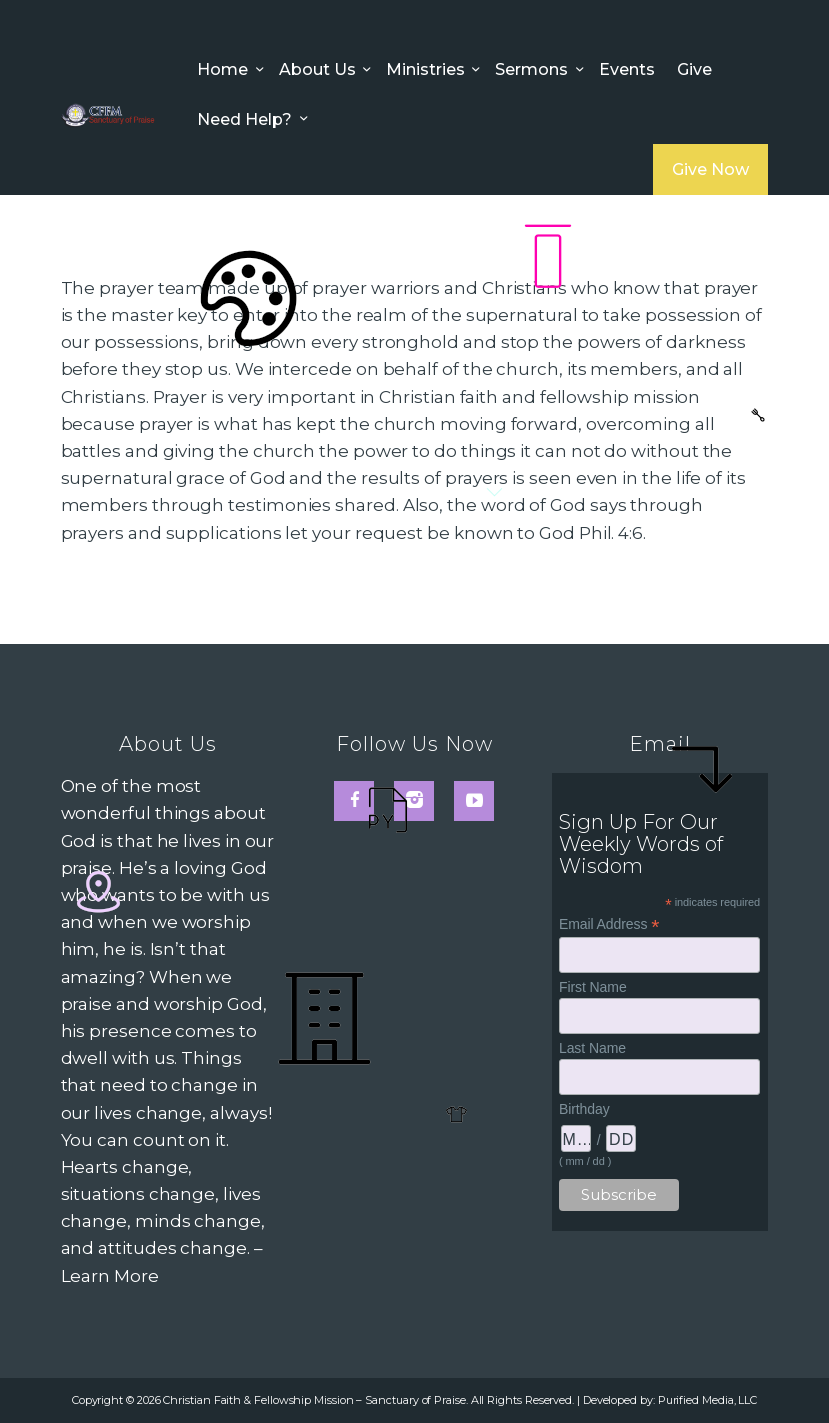 The height and width of the screenshot is (1423, 829). Describe the element at coordinates (548, 255) in the screenshot. I see `align object to top edge` at that location.